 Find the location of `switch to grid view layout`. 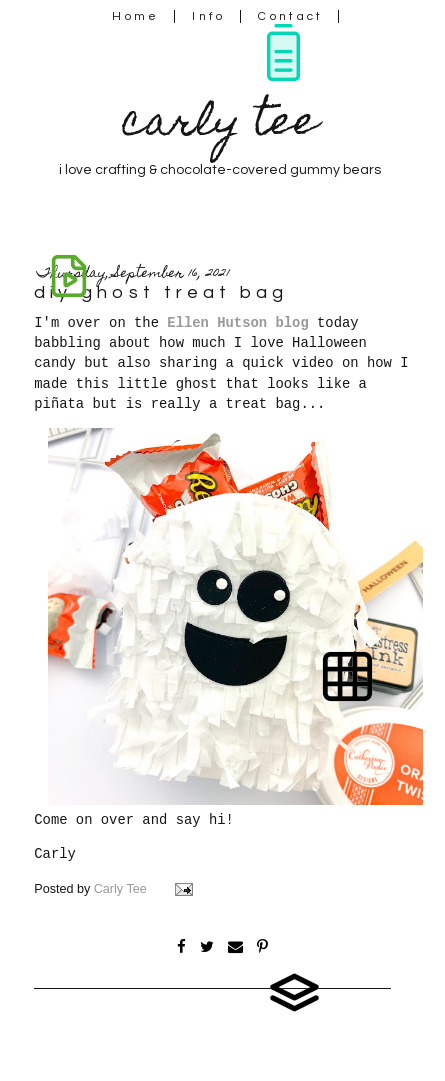

switch to grid view layout is located at coordinates (347, 676).